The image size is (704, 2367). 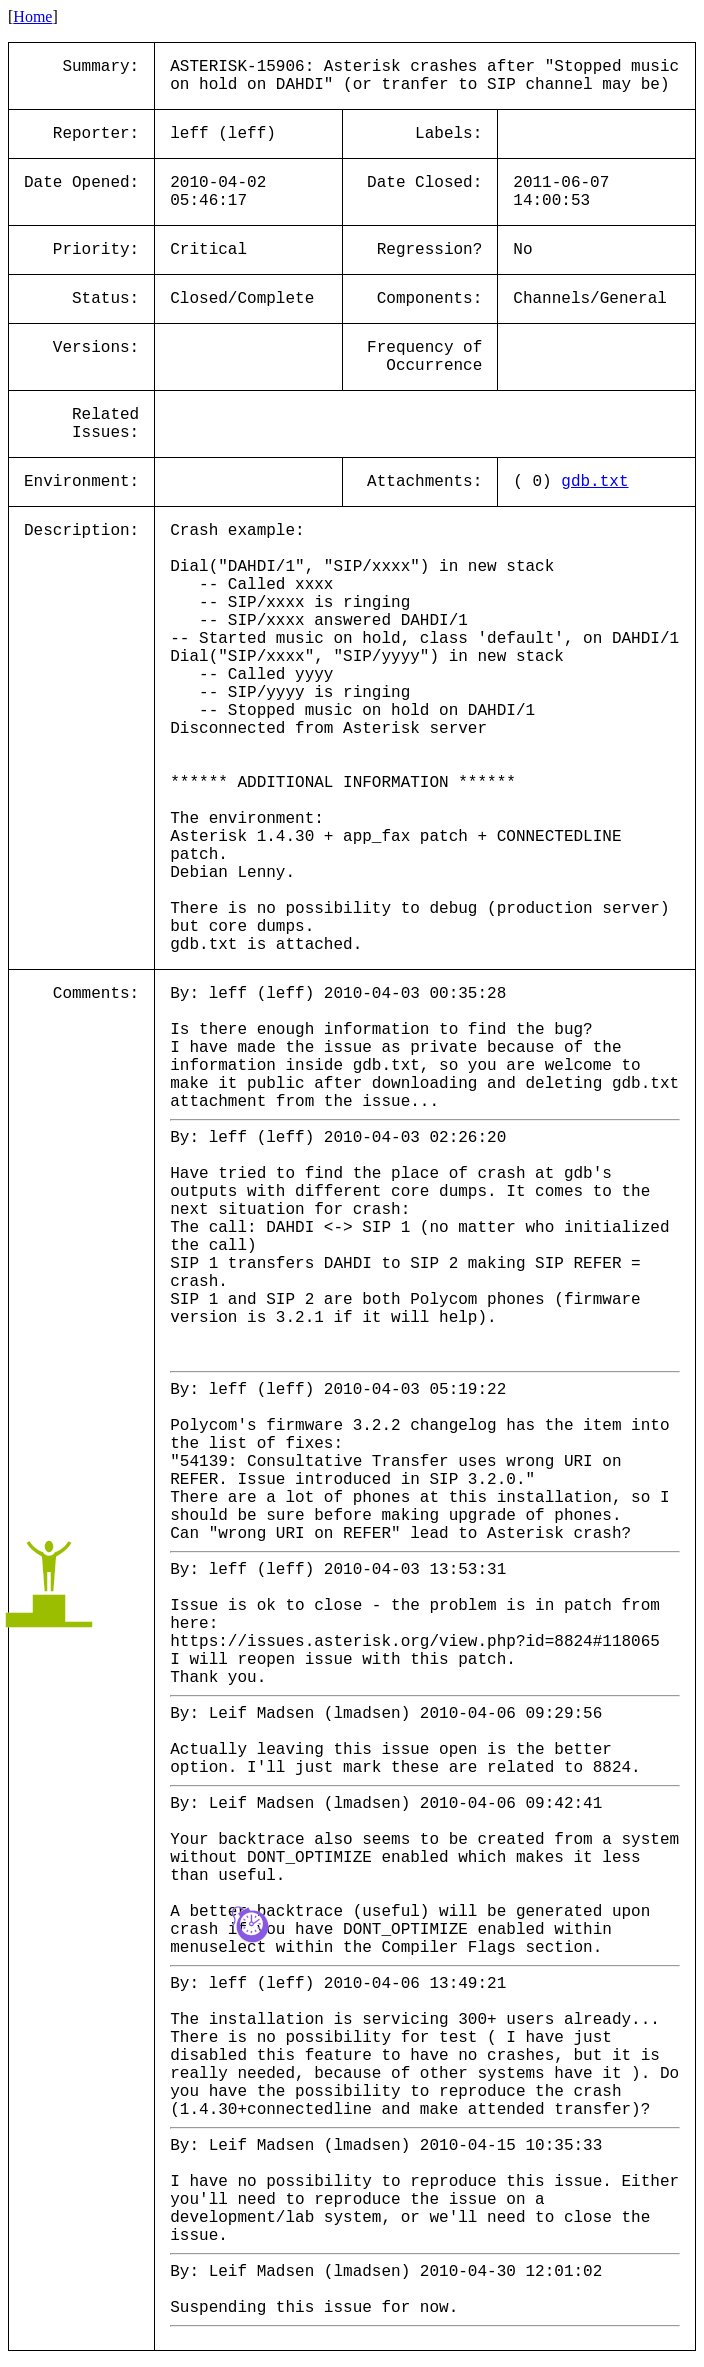 I want to click on indicates a timed event or countdown, so click(x=250, y=1924).